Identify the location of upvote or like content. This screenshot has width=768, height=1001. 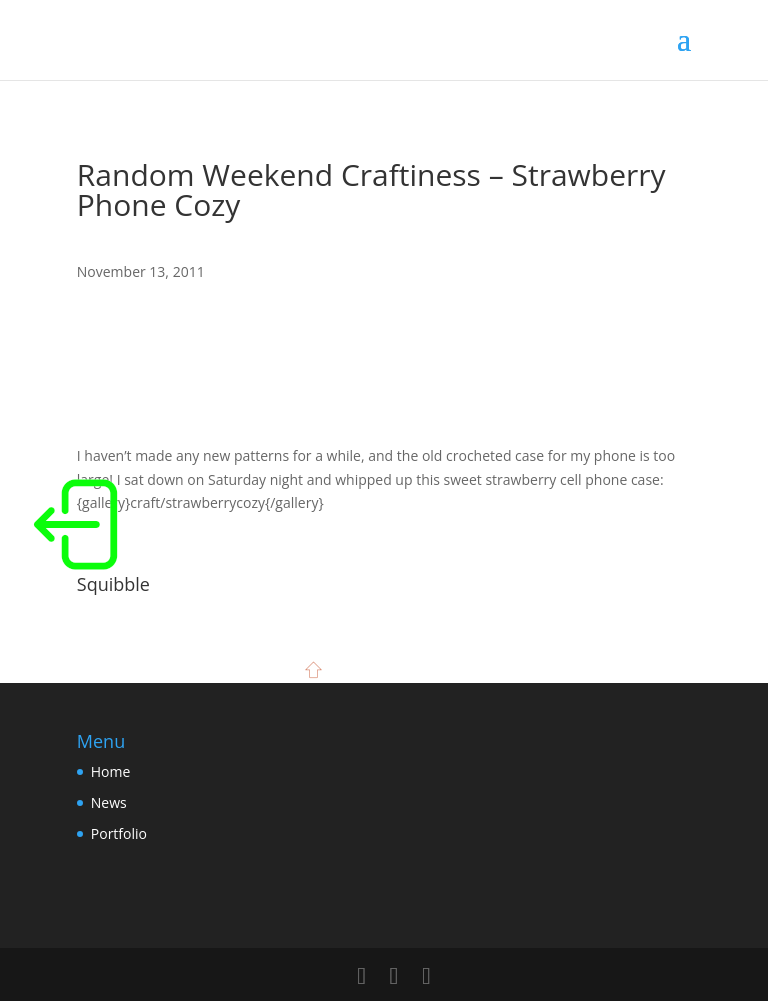
(313, 670).